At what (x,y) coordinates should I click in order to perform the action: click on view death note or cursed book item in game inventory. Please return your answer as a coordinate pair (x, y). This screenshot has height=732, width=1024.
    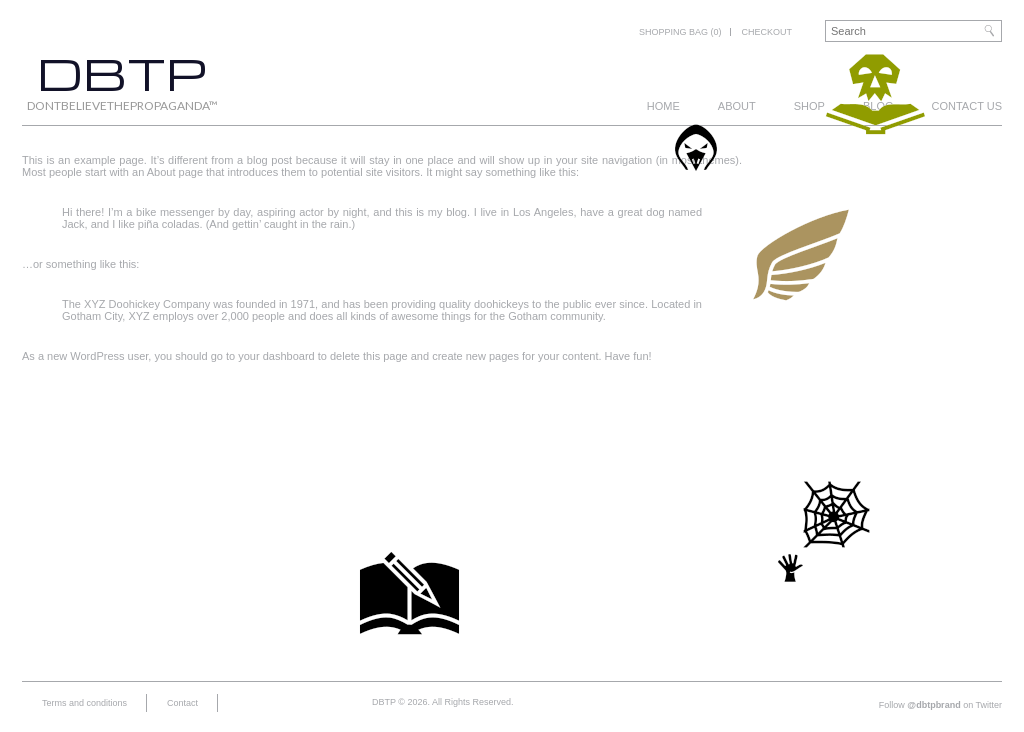
    Looking at the image, I should click on (875, 97).